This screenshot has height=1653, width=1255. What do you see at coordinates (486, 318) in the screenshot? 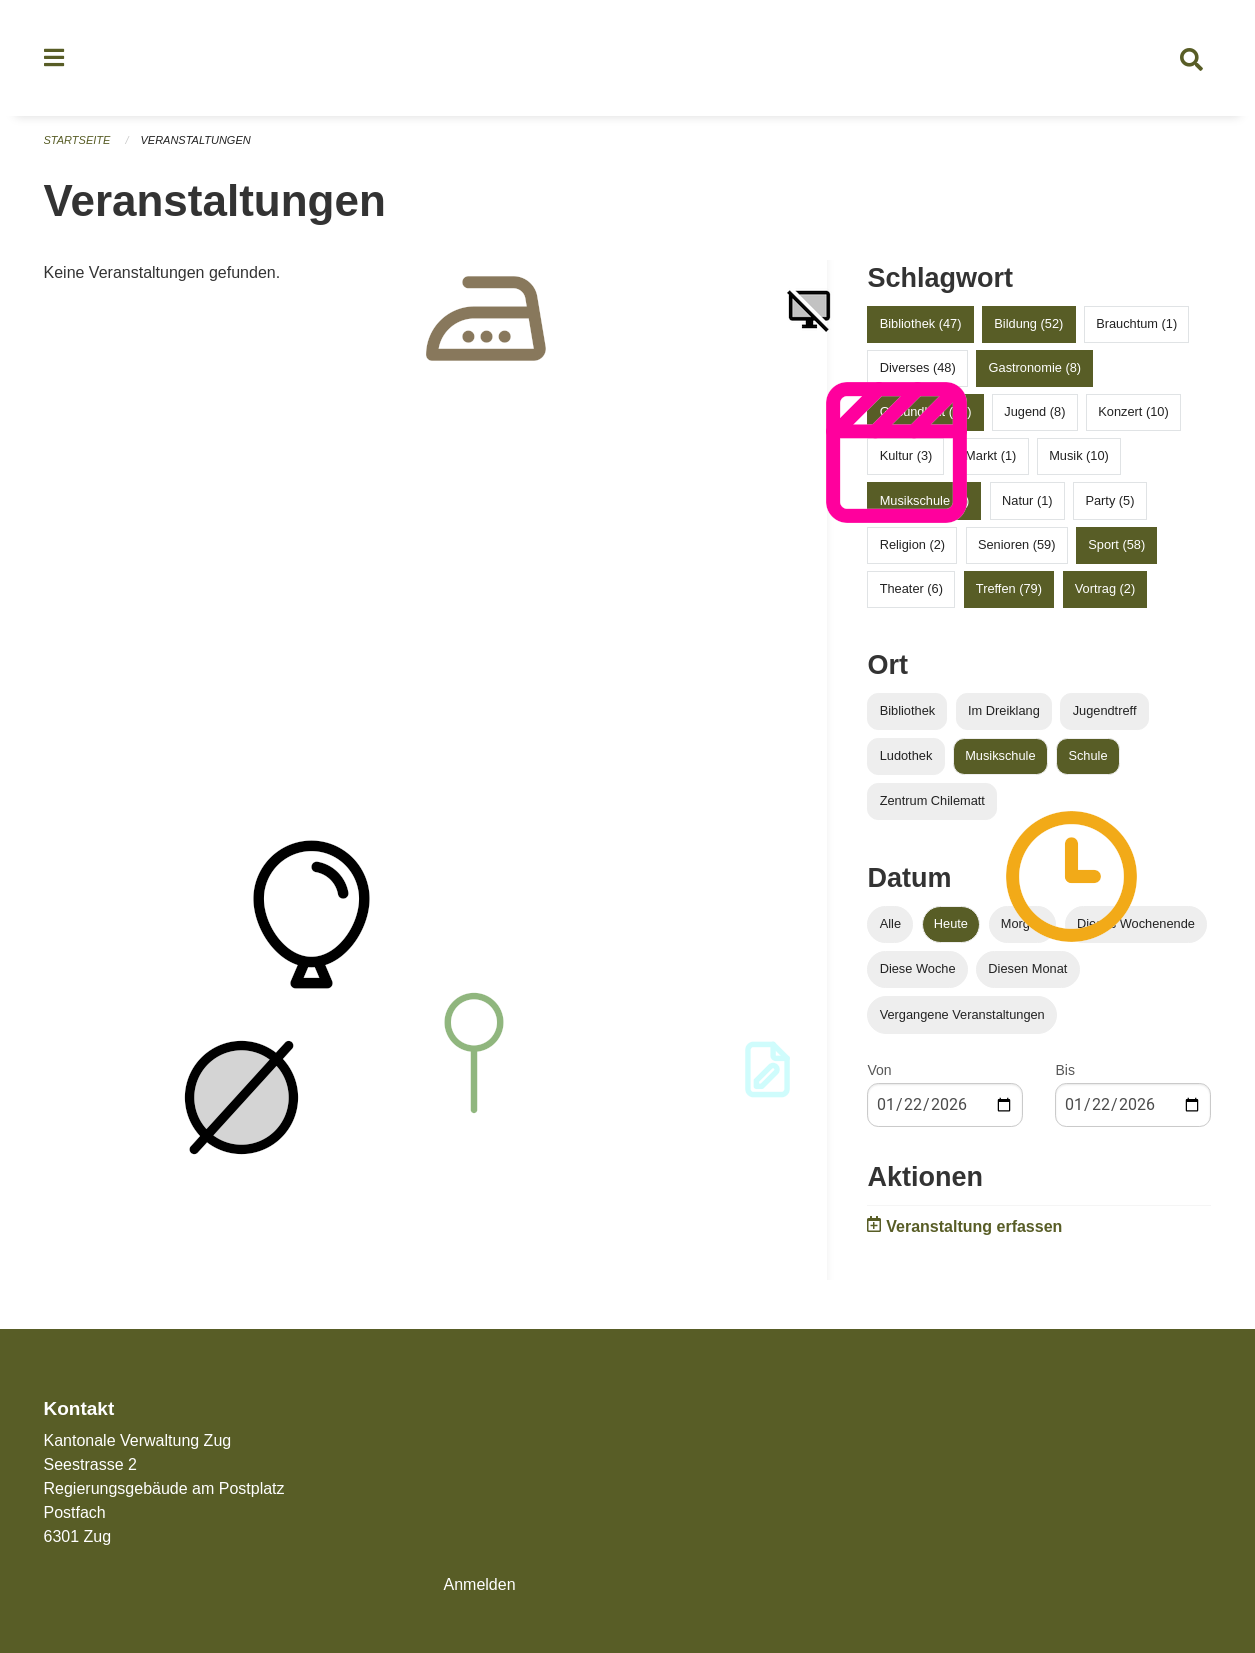
I see `select high heat ironing setting` at bounding box center [486, 318].